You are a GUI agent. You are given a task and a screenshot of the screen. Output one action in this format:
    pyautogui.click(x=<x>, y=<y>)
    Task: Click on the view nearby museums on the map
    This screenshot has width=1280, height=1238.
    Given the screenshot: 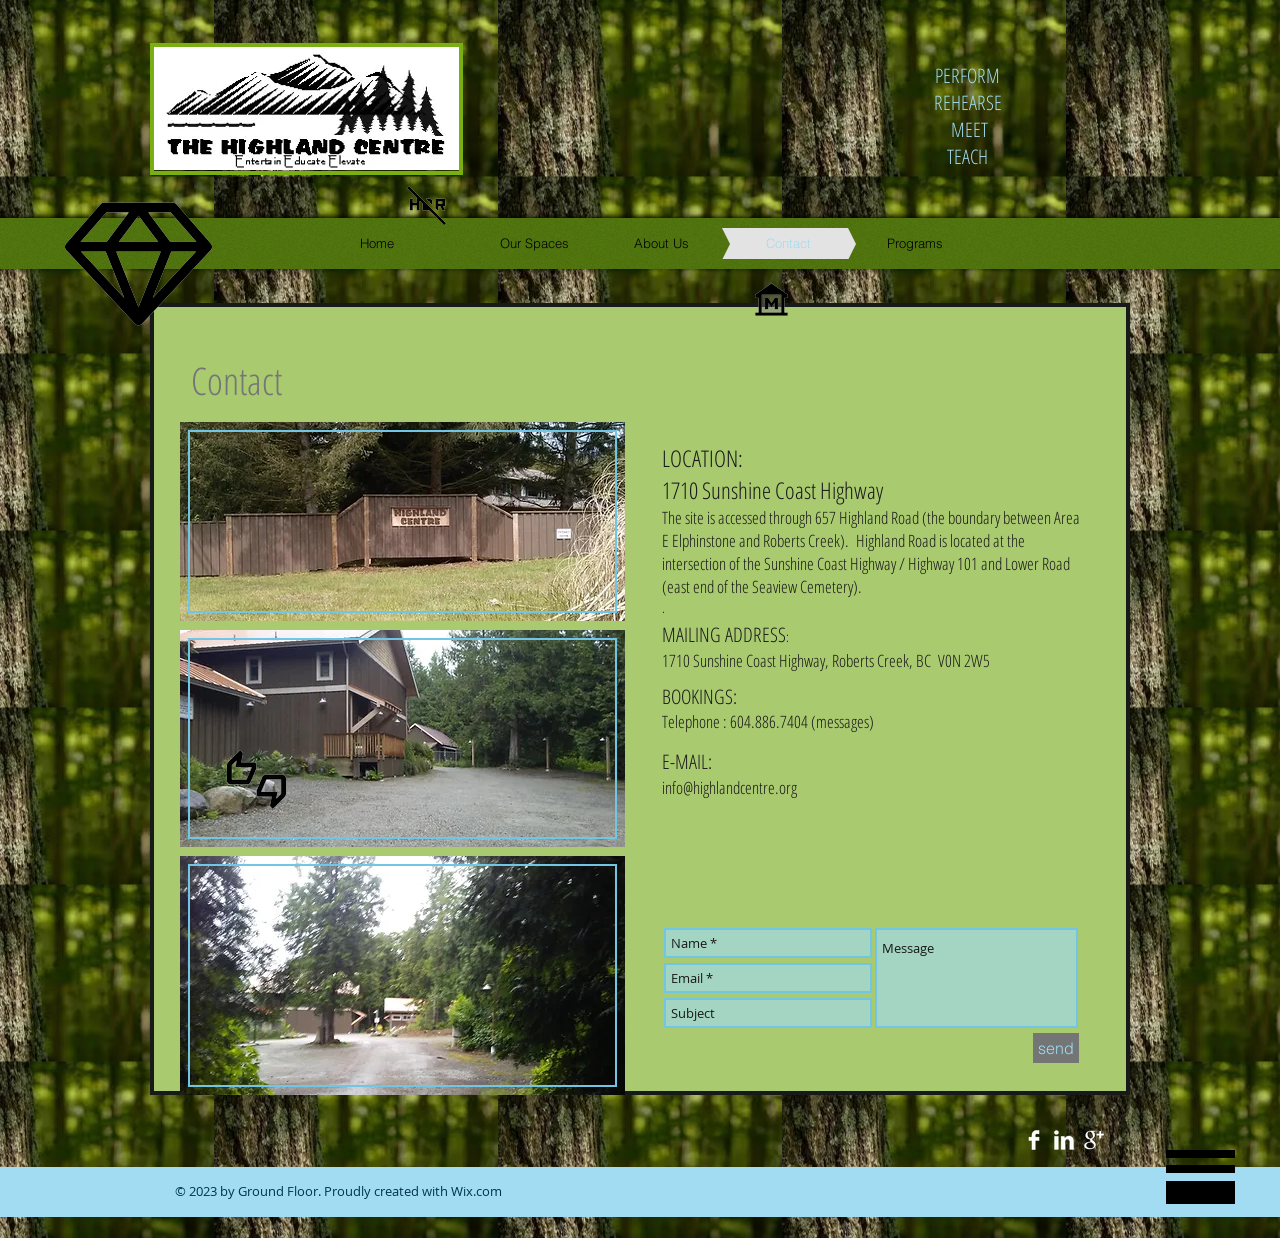 What is the action you would take?
    pyautogui.click(x=771, y=299)
    